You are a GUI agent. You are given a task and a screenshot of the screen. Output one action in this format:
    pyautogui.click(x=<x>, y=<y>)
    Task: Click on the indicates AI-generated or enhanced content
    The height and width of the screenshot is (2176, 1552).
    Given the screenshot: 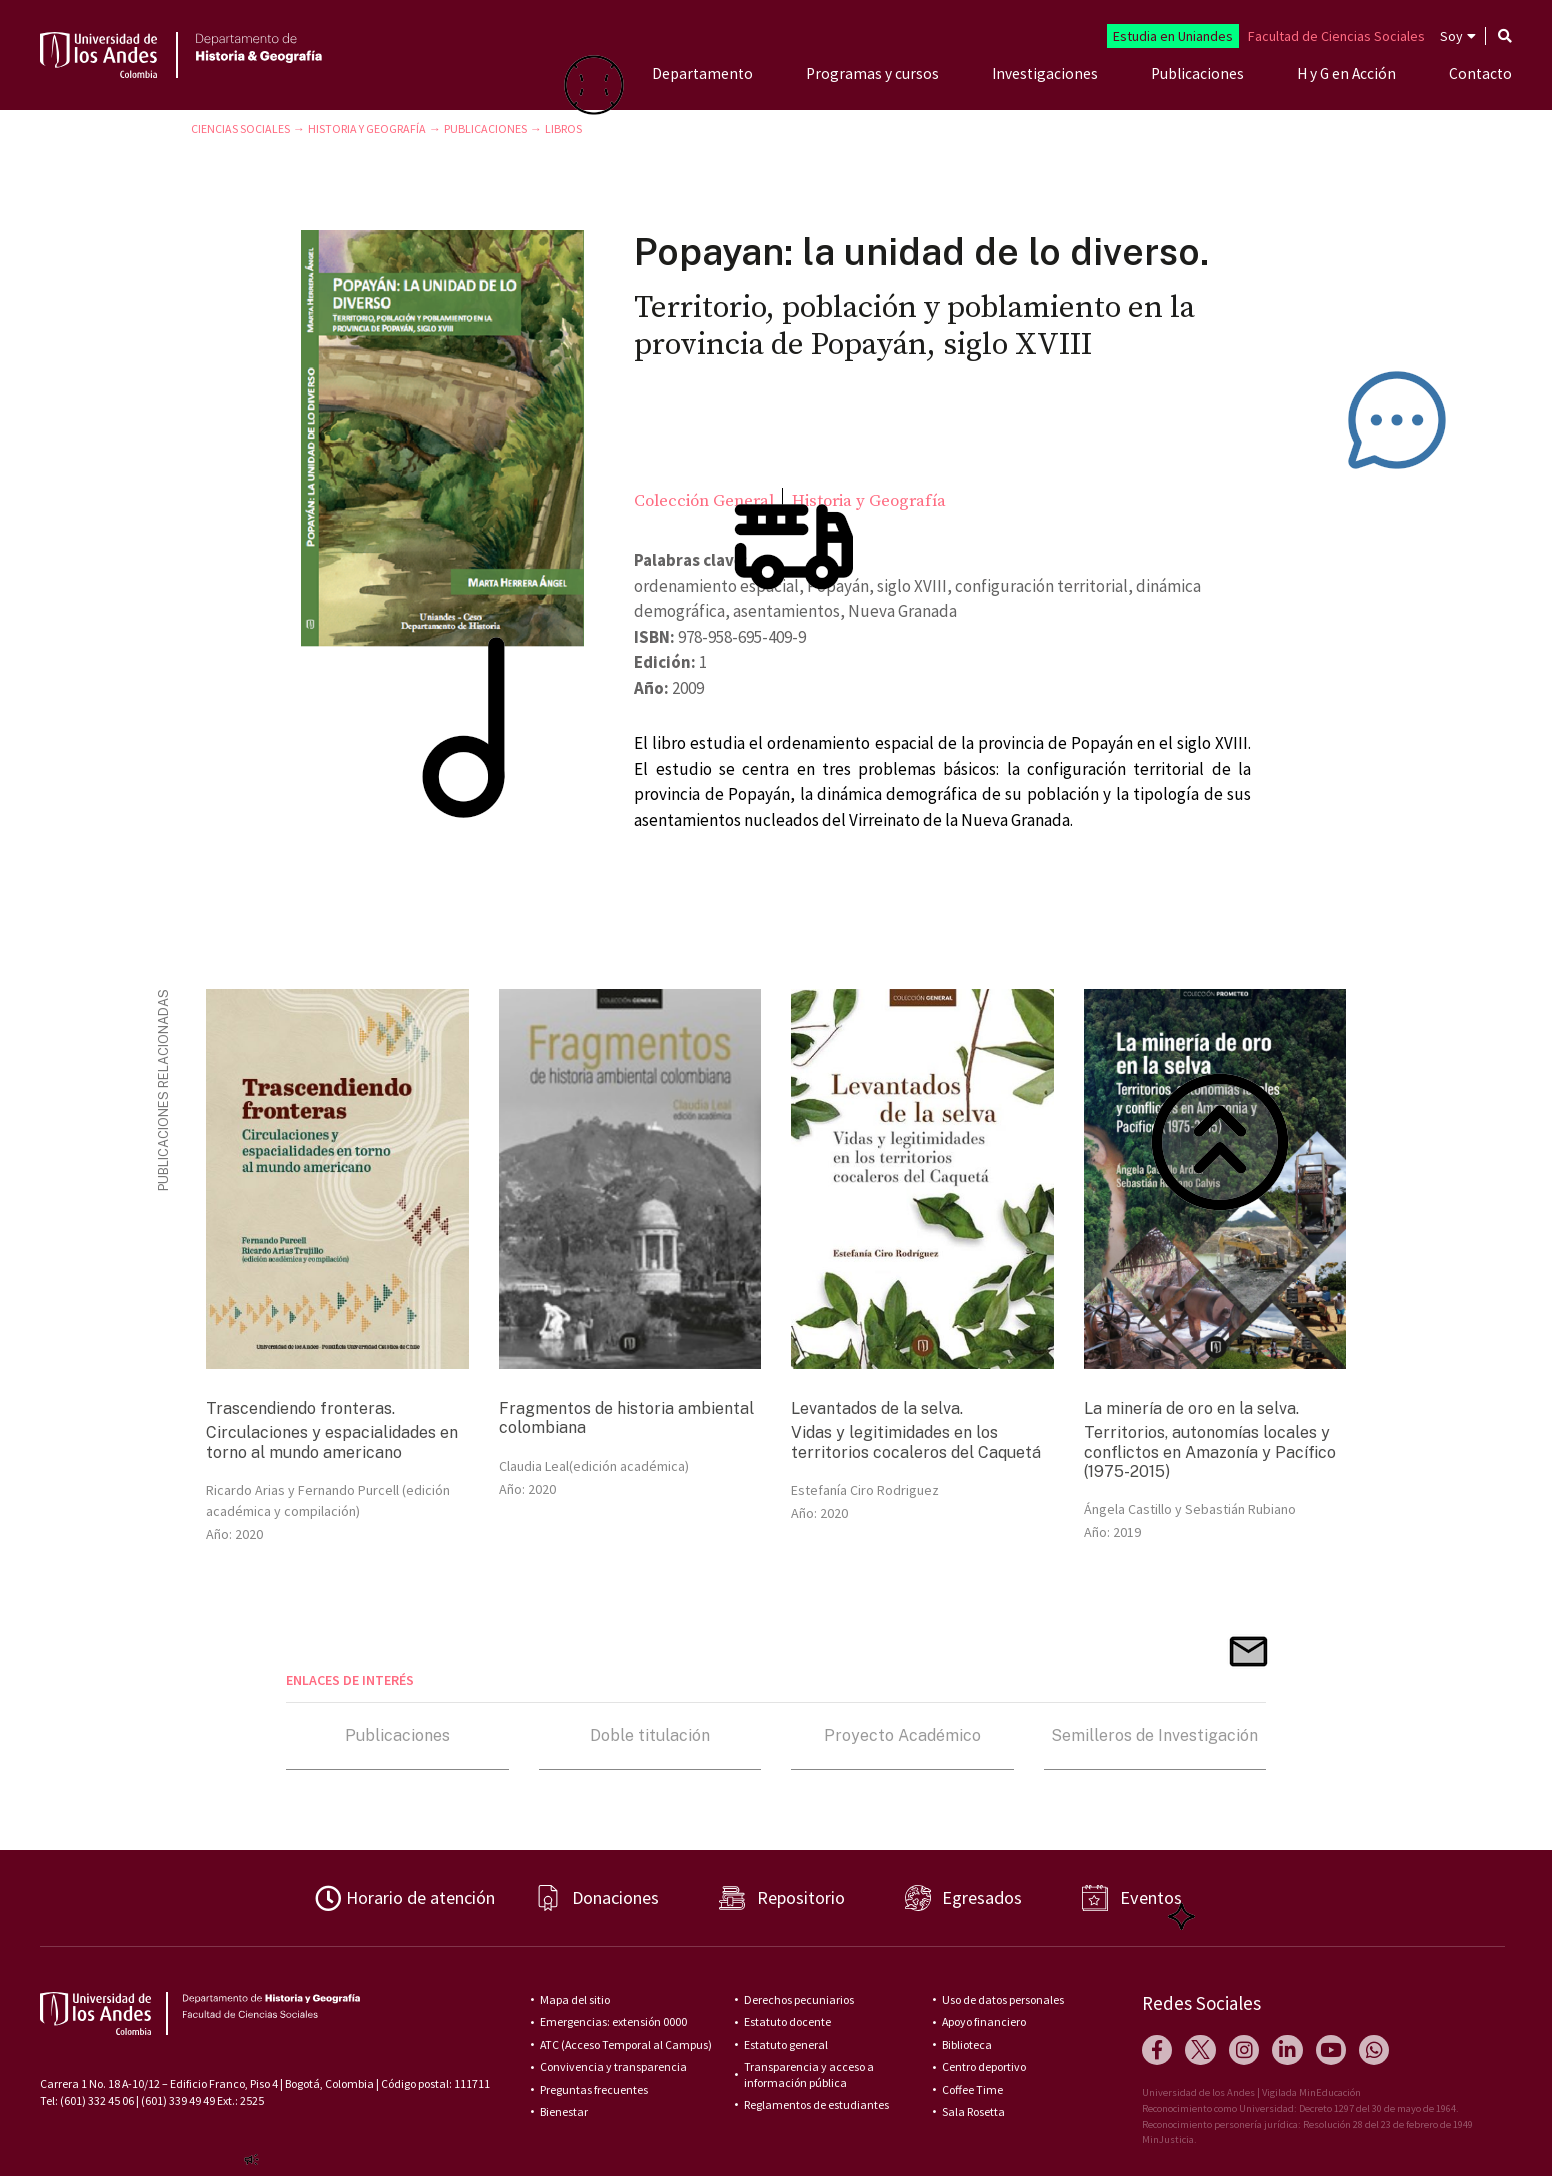 What is the action you would take?
    pyautogui.click(x=1181, y=1916)
    